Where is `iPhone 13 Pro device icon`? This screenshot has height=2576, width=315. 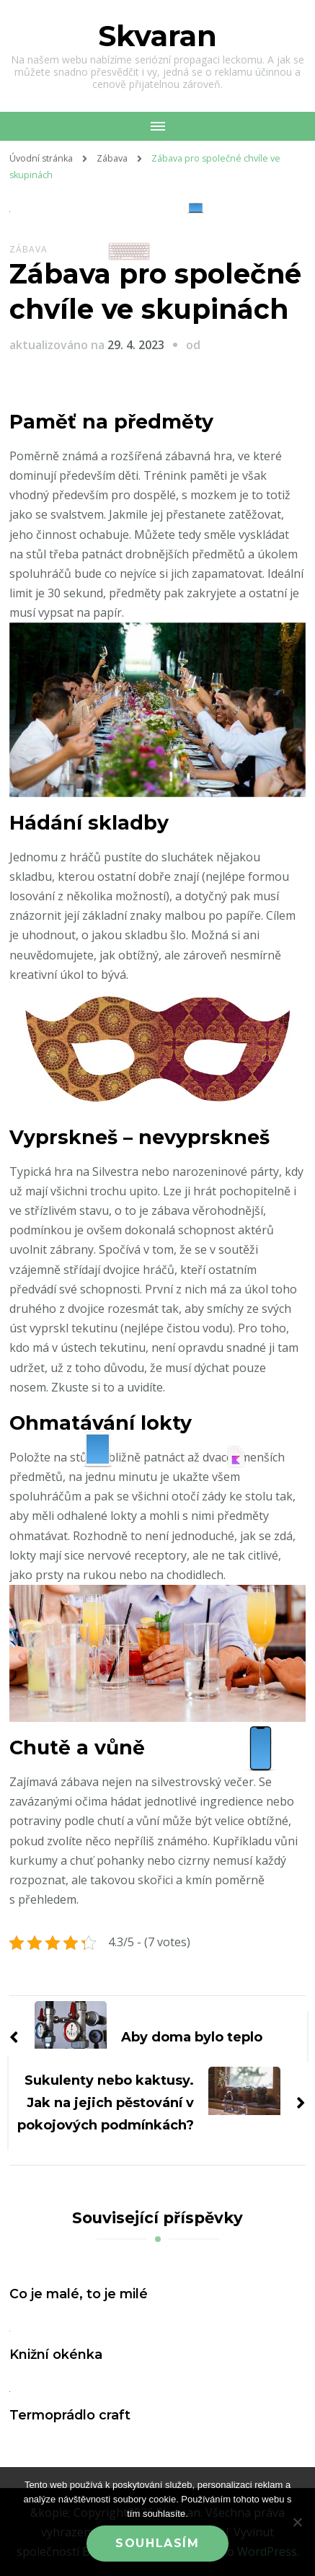 iPhone 13 Pro device icon is located at coordinates (260, 1749).